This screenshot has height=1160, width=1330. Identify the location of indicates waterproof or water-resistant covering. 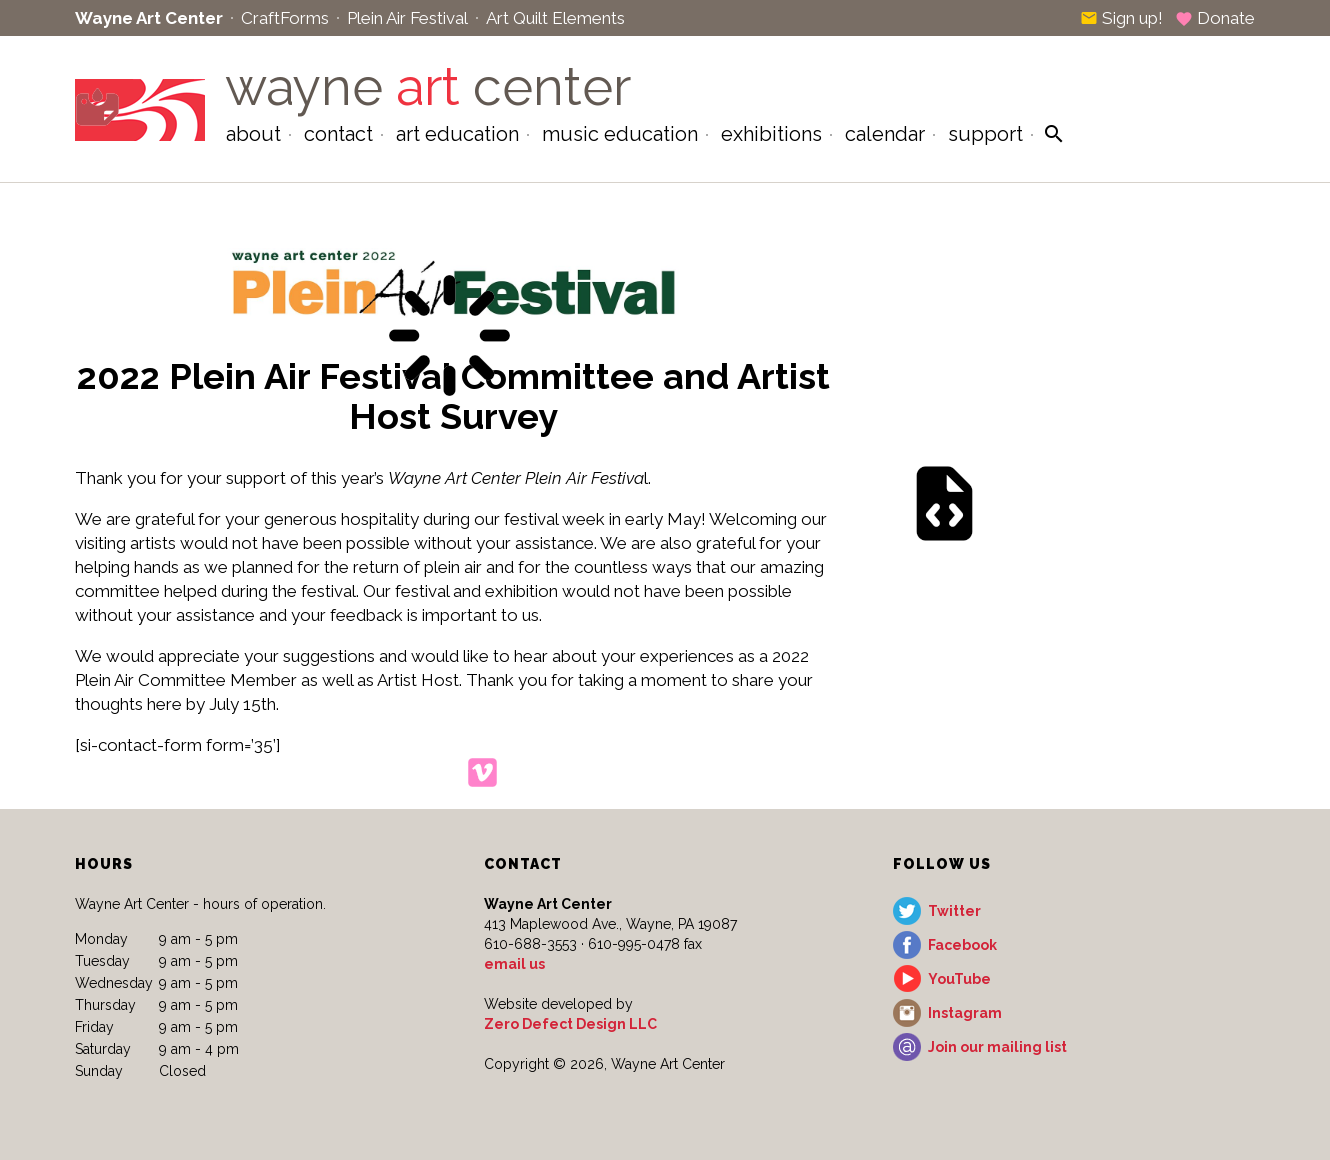
(97, 109).